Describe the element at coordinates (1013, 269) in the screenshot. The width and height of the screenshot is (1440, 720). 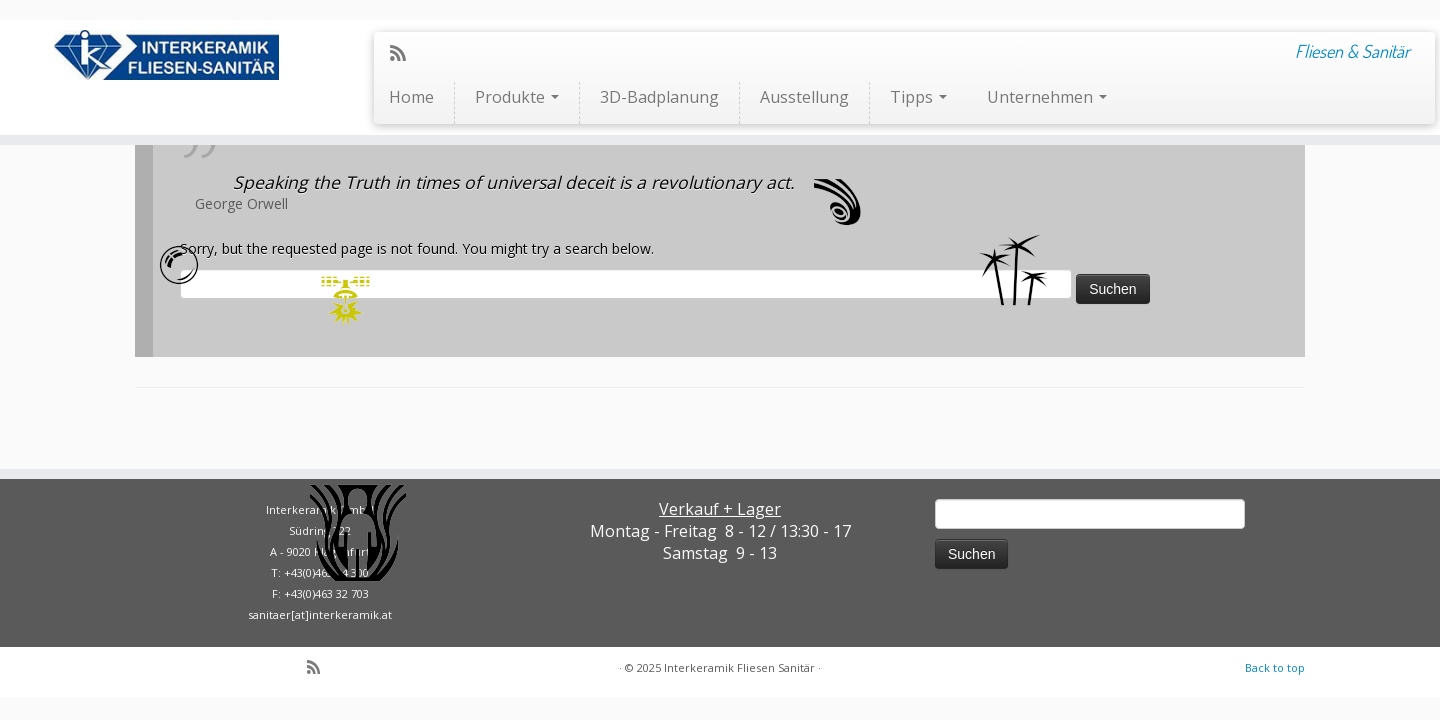
I see `view ancient or historical documents` at that location.